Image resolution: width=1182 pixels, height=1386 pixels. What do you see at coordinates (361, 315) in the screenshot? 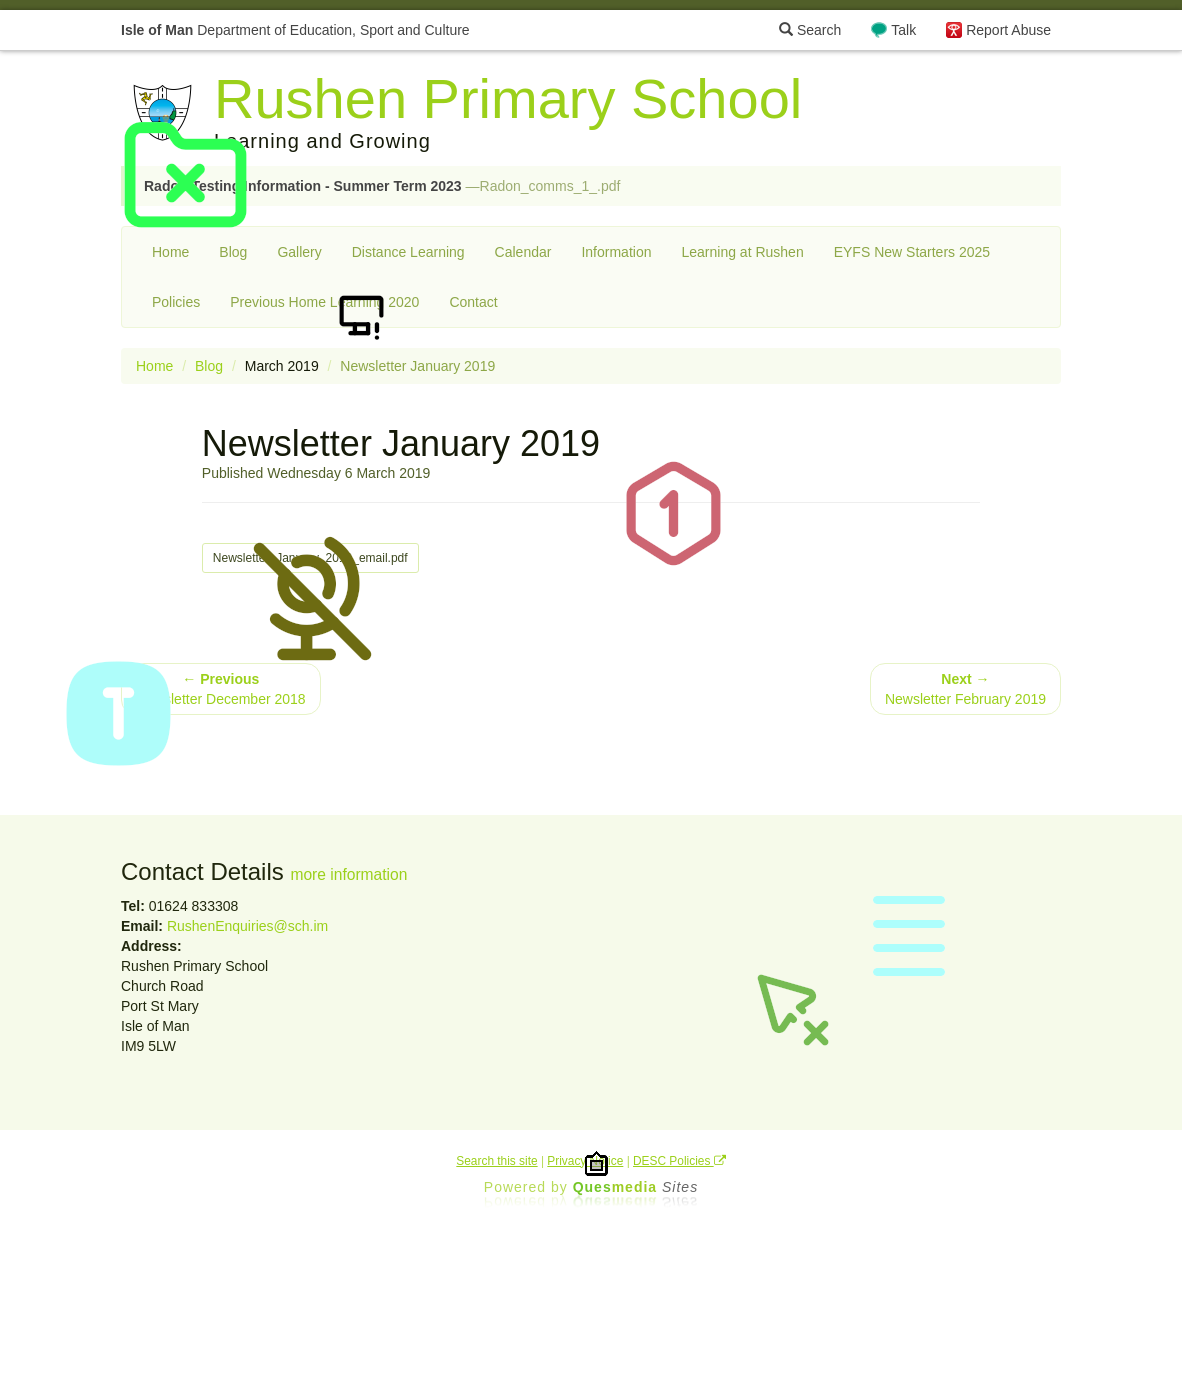
I see `indicates a desktop device error or warning` at bounding box center [361, 315].